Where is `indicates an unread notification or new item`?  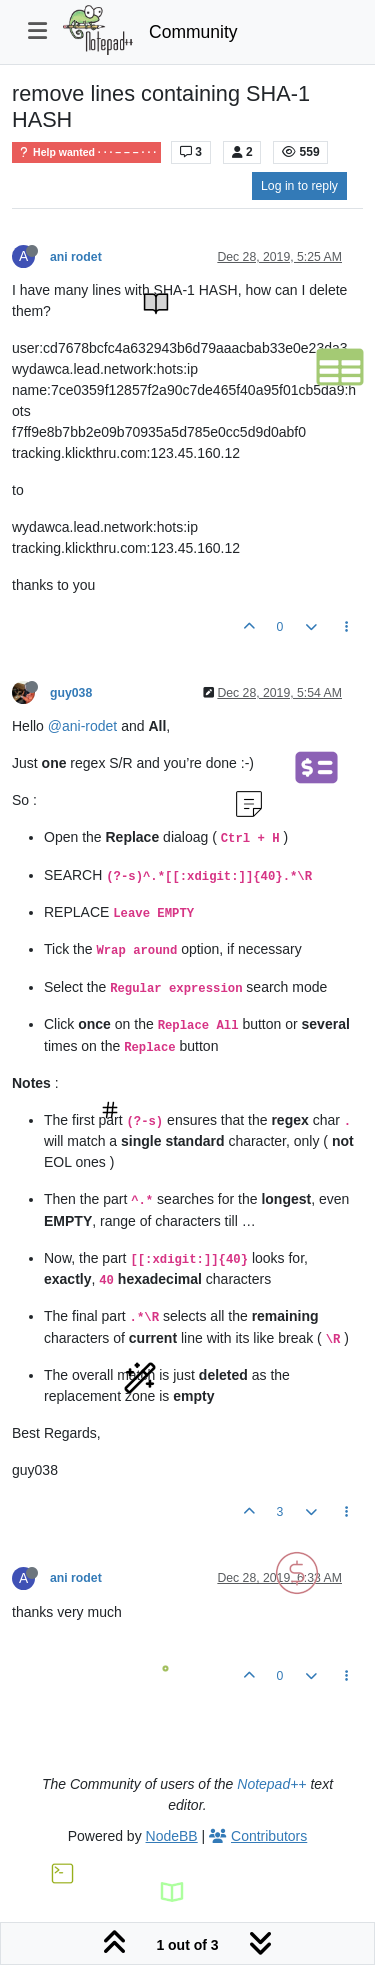 indicates an unread notification or new item is located at coordinates (165, 1668).